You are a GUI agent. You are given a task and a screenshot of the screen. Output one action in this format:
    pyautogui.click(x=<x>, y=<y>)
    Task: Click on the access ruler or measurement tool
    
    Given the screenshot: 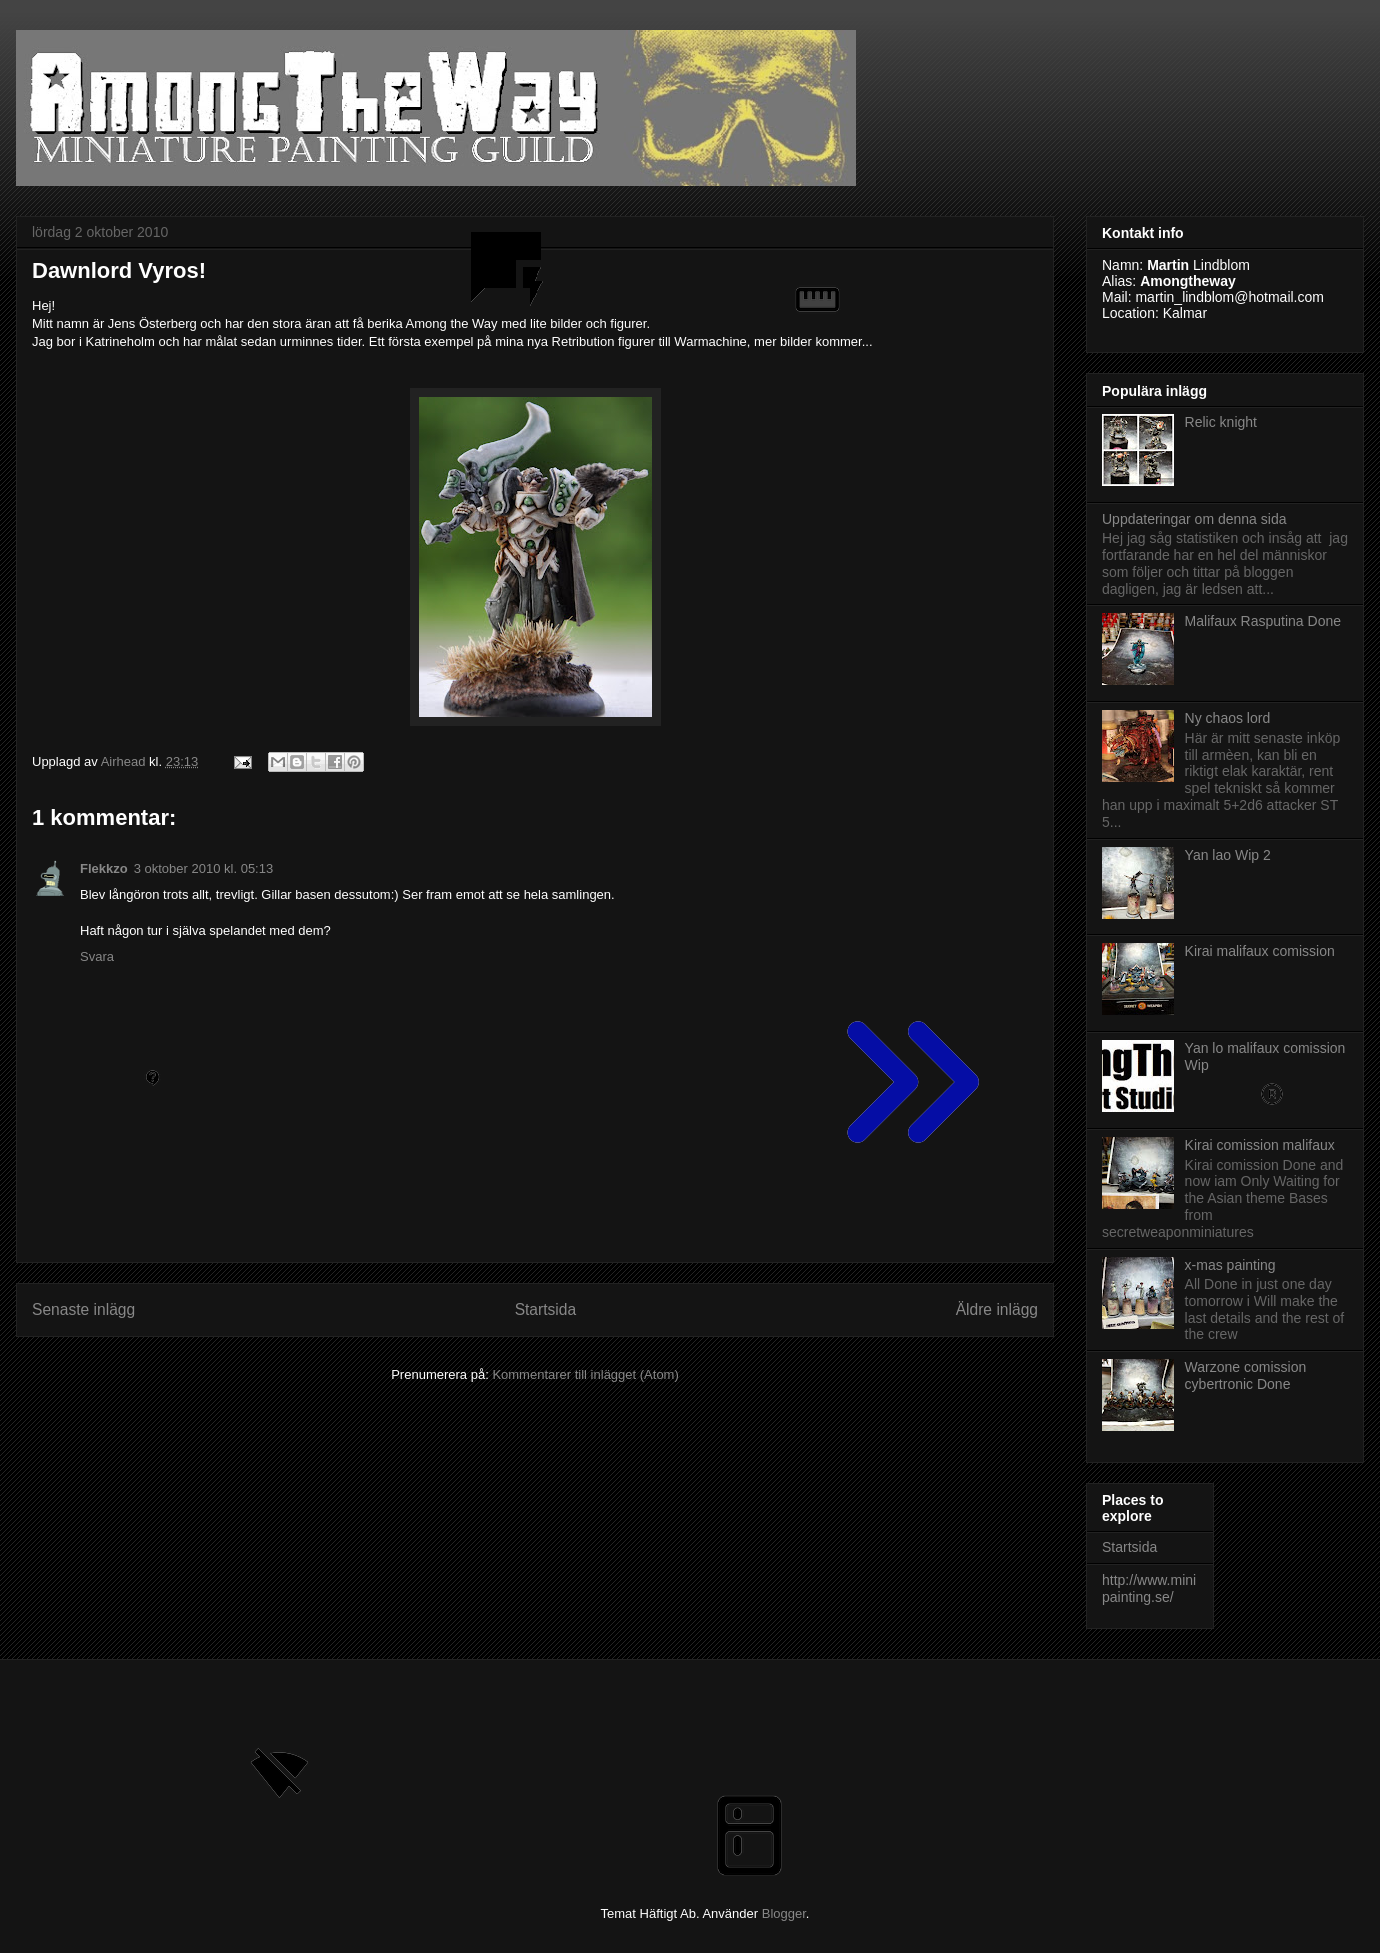 What is the action you would take?
    pyautogui.click(x=817, y=299)
    